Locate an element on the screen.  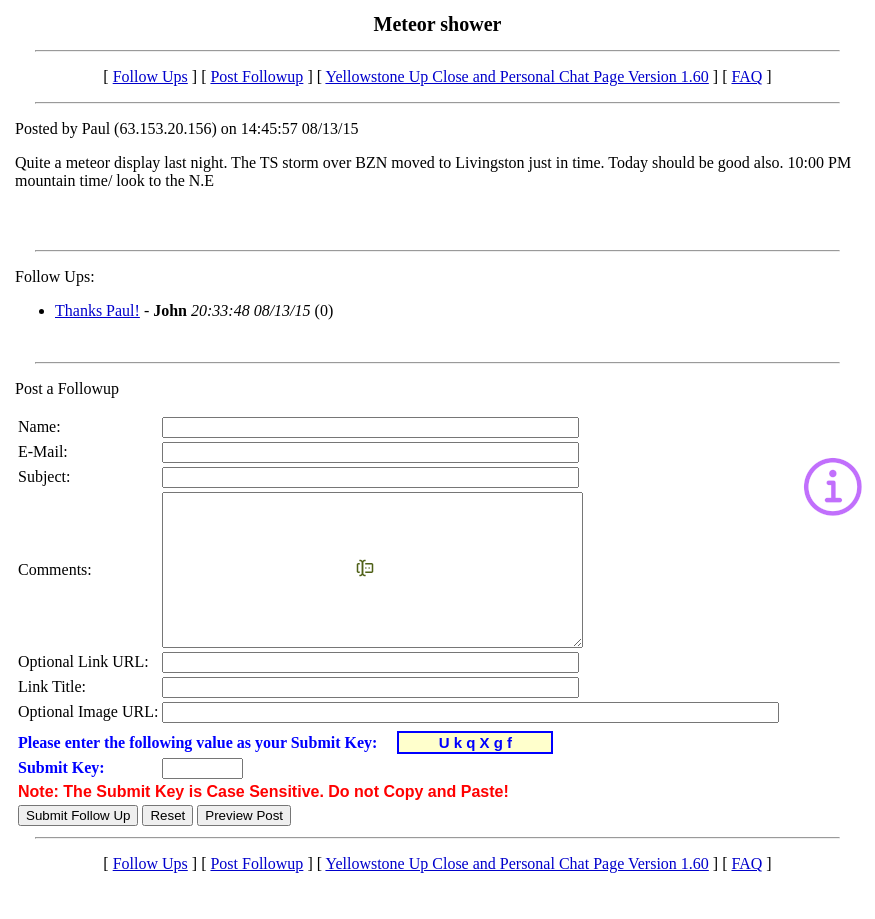
access forms and surveys is located at coordinates (365, 568).